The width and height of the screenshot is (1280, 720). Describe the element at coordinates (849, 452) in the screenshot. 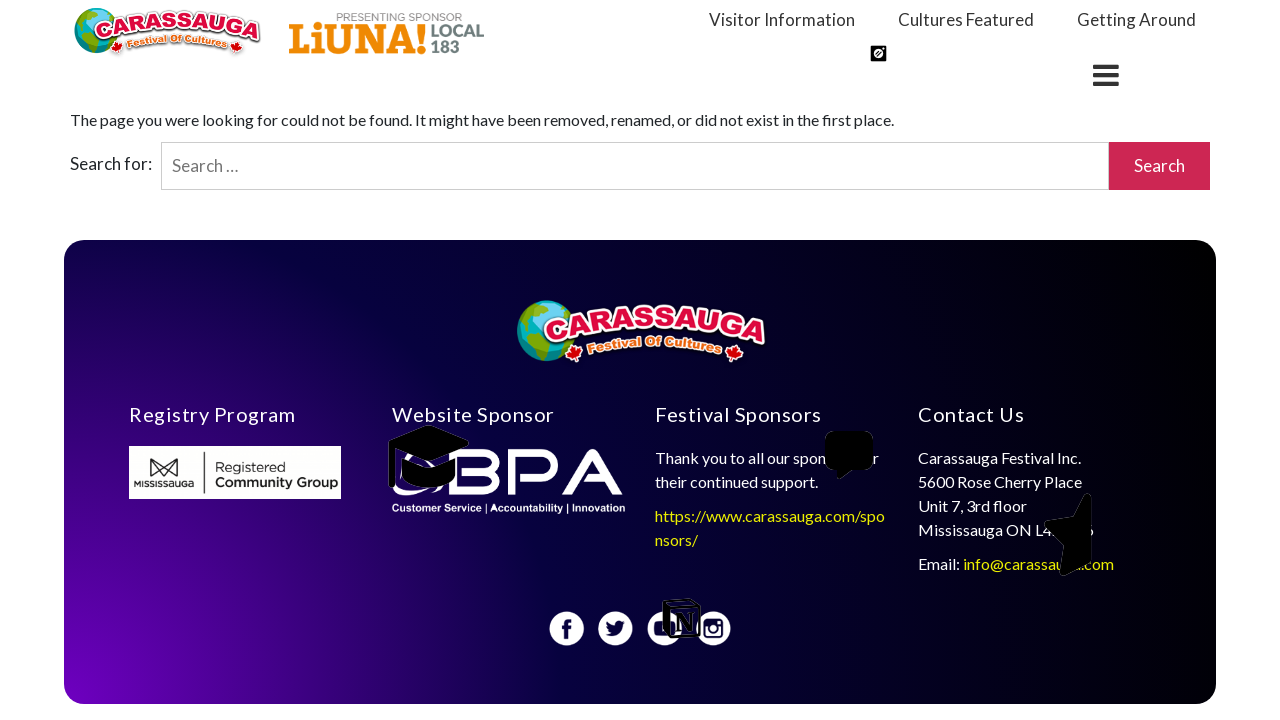

I see `open chat or messaging` at that location.